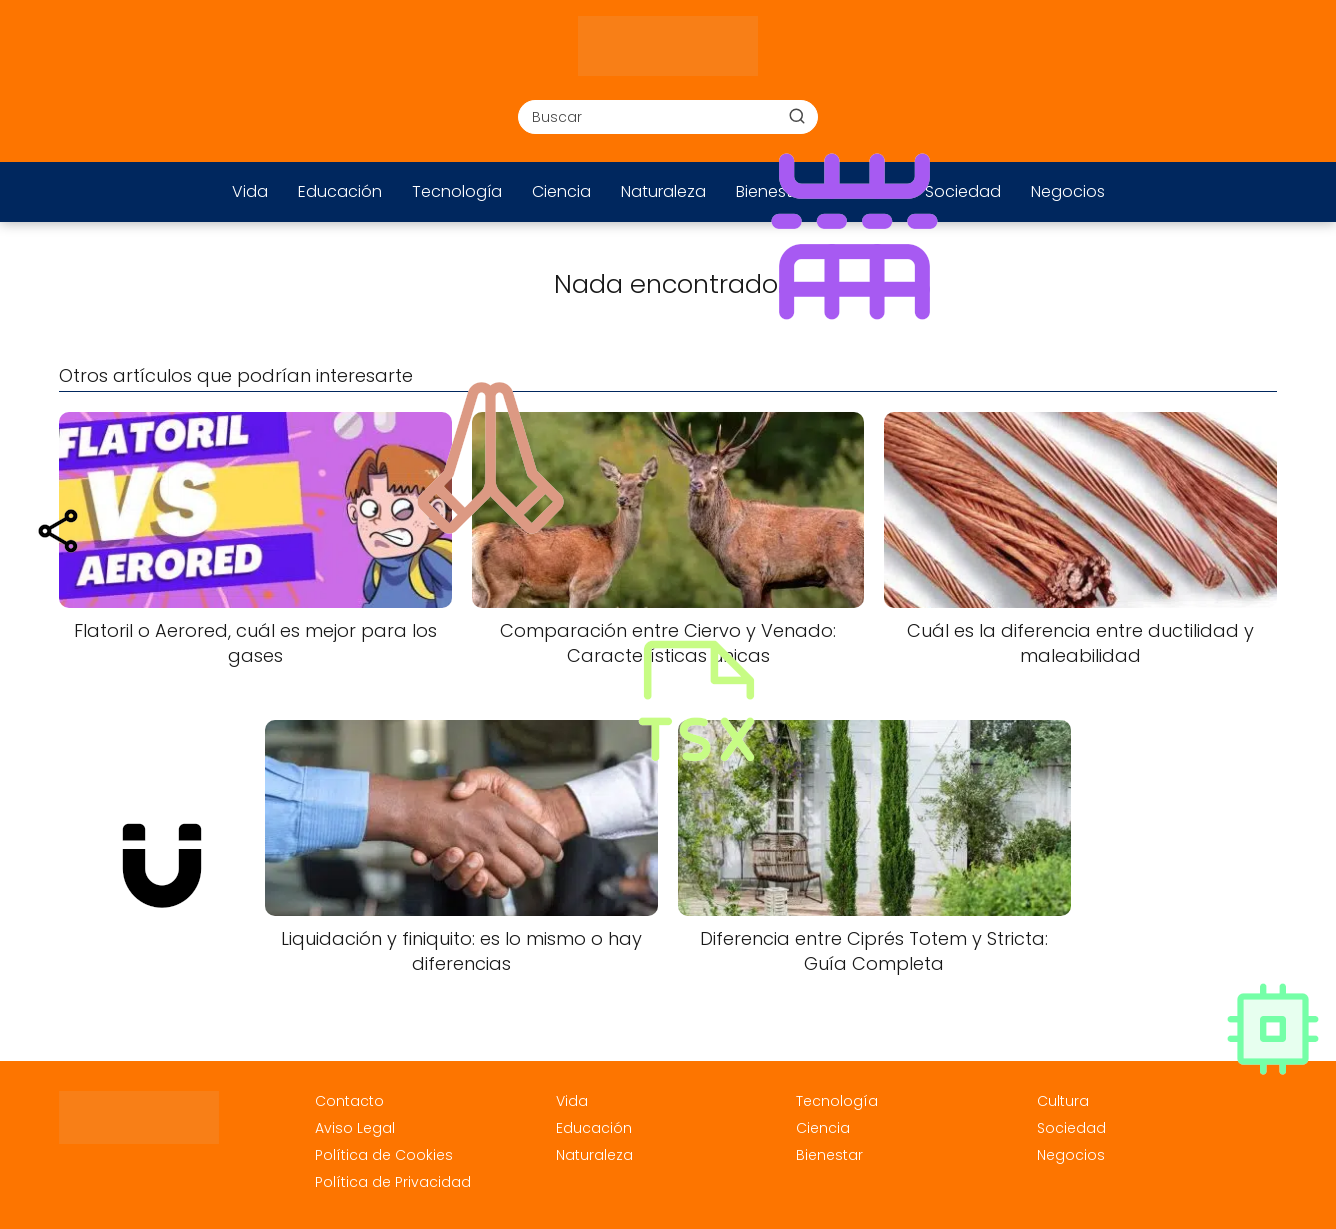  Describe the element at coordinates (162, 863) in the screenshot. I see `attract or pull related items together` at that location.